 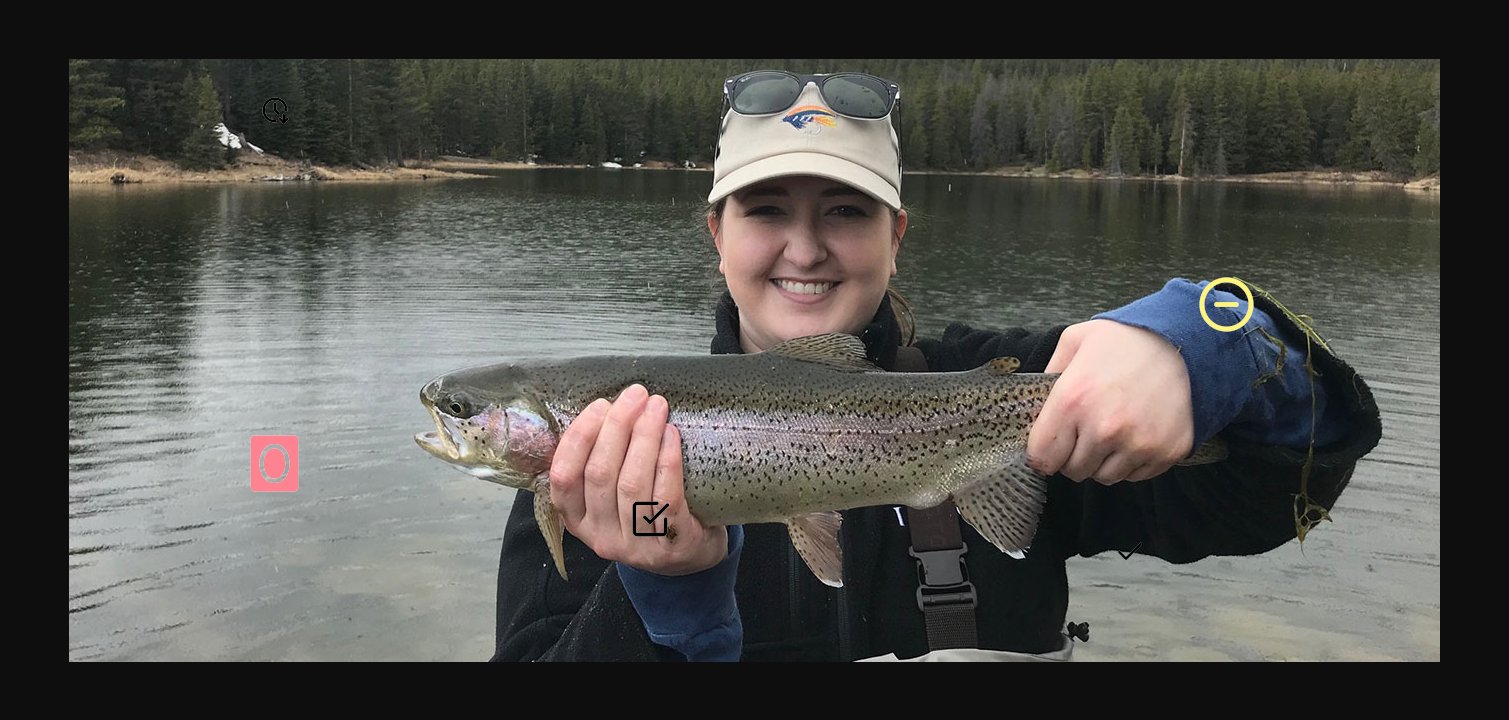 I want to click on mark item as complete, so click(x=650, y=519).